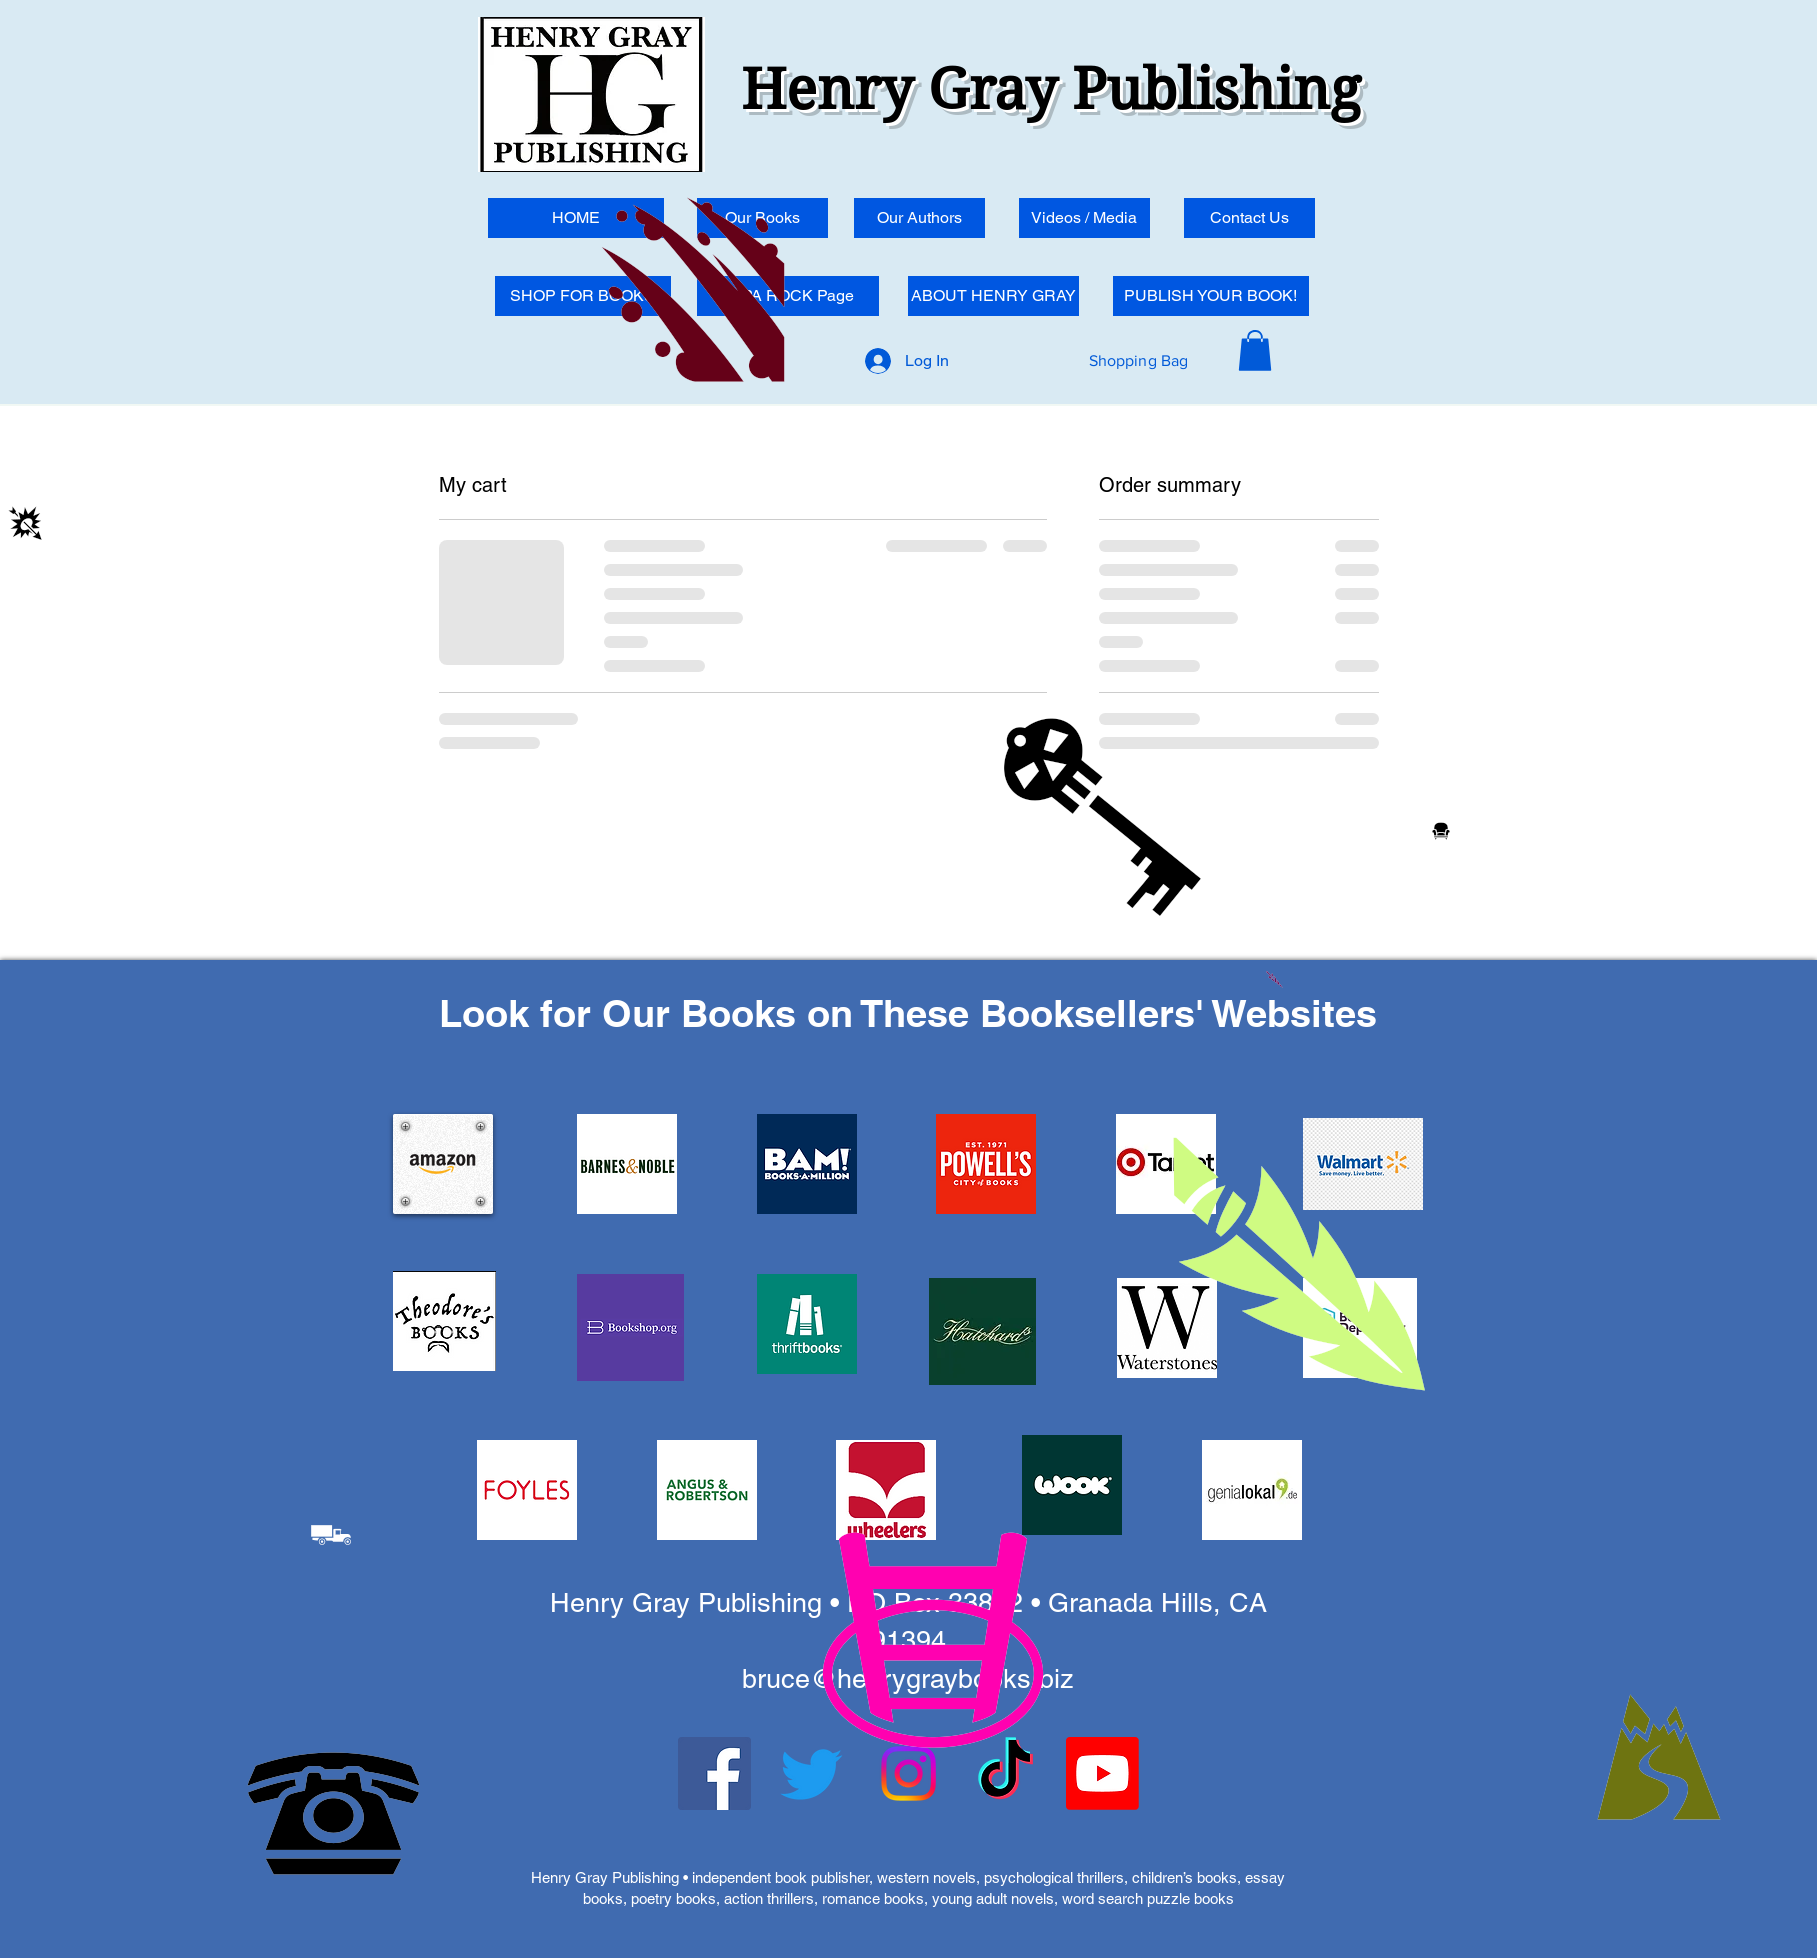  I want to click on browse furniture or home decor items, so click(1441, 831).